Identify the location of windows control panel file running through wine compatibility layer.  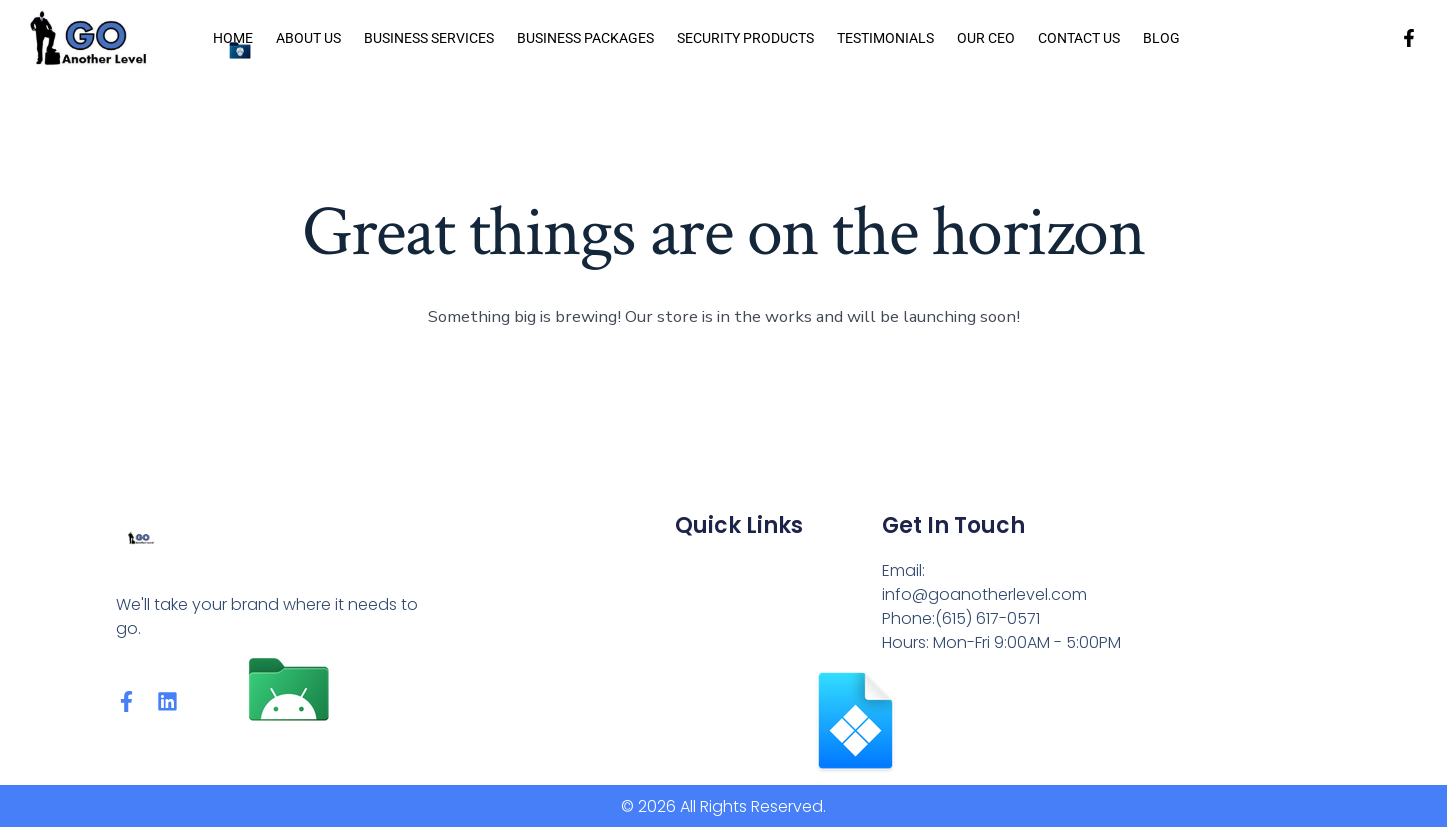
(855, 722).